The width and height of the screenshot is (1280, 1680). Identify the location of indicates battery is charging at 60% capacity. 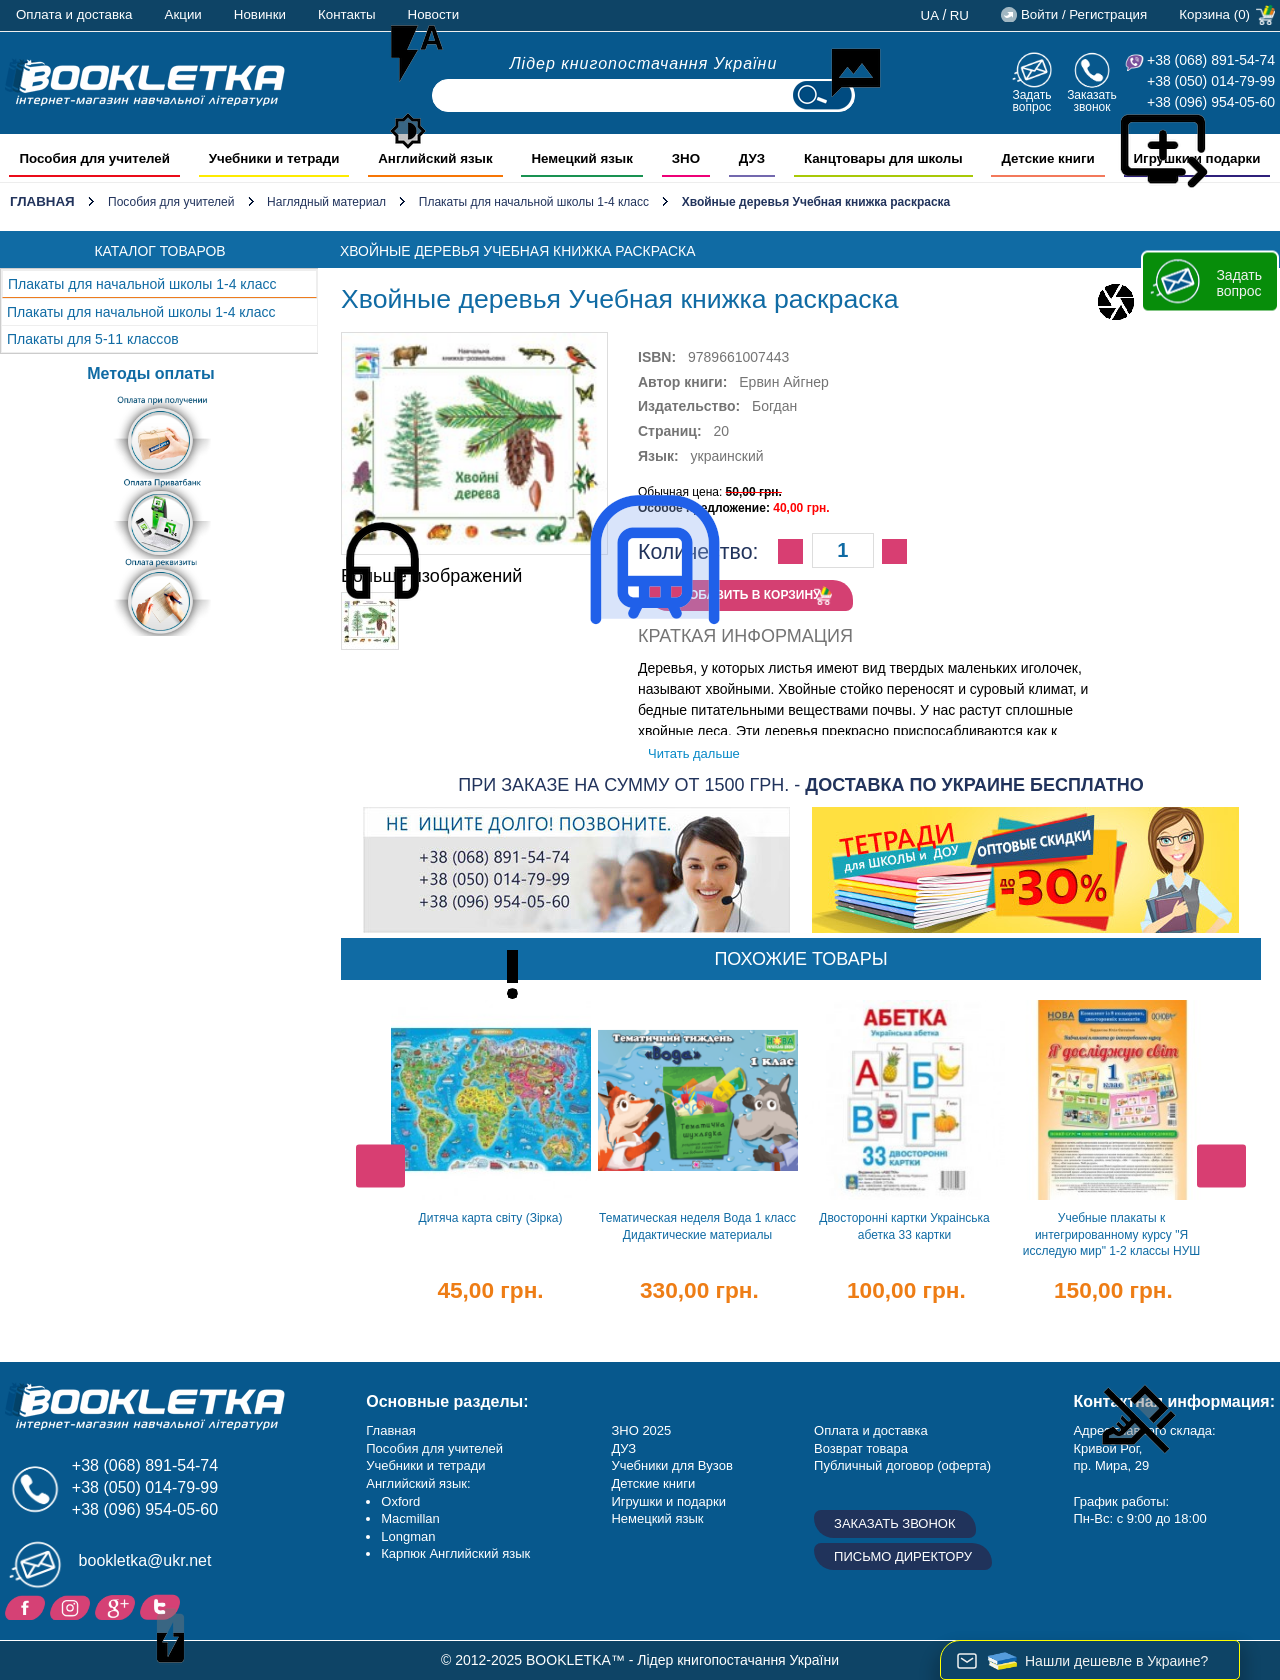
(170, 1635).